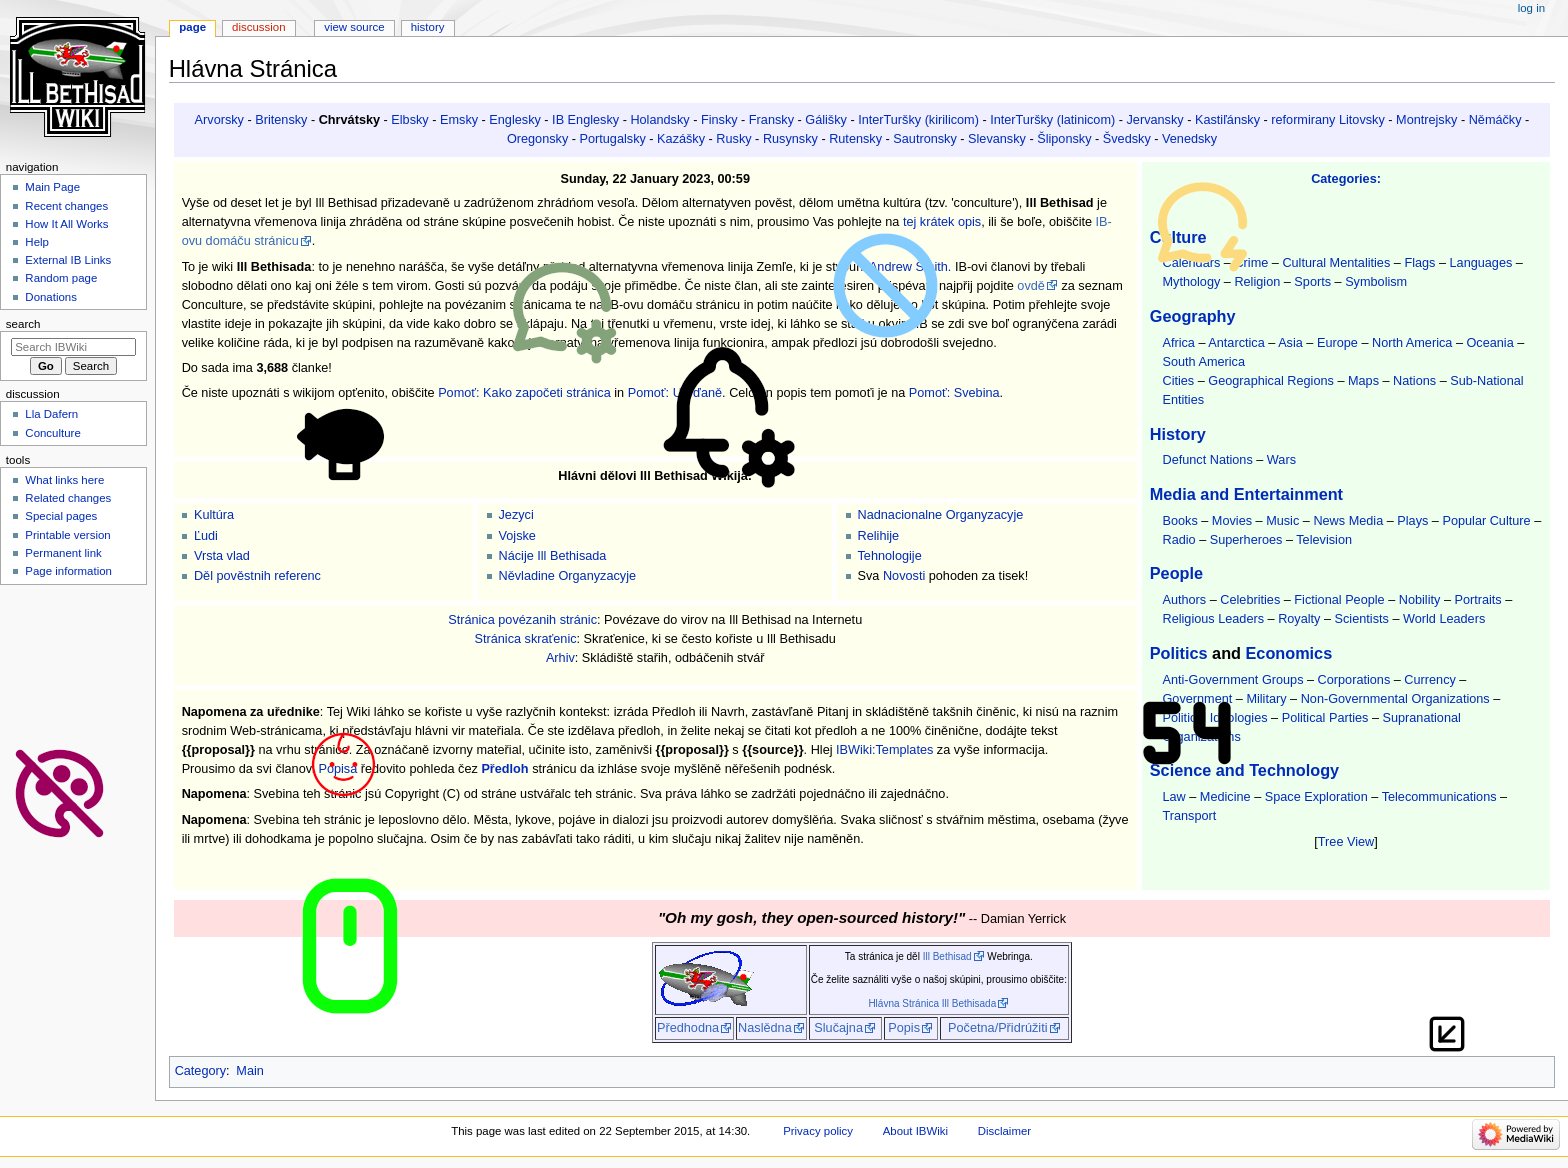 This screenshot has height=1168, width=1568. I want to click on collapse or minimize content, so click(1447, 1034).